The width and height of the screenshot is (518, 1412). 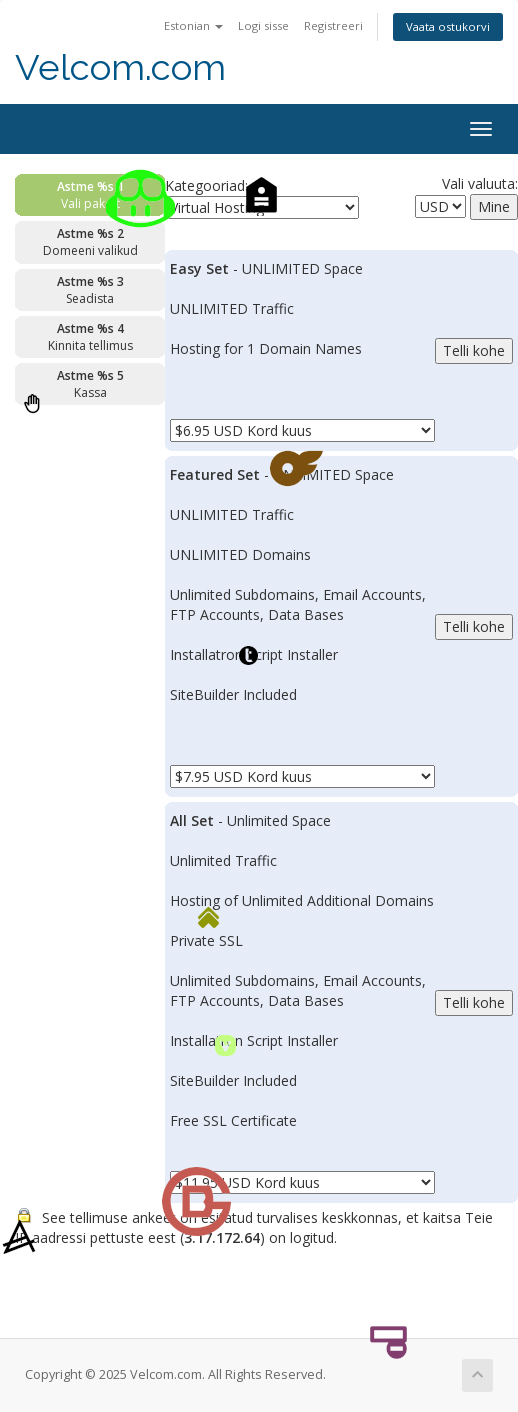 I want to click on view product pricing or deals, so click(x=261, y=195).